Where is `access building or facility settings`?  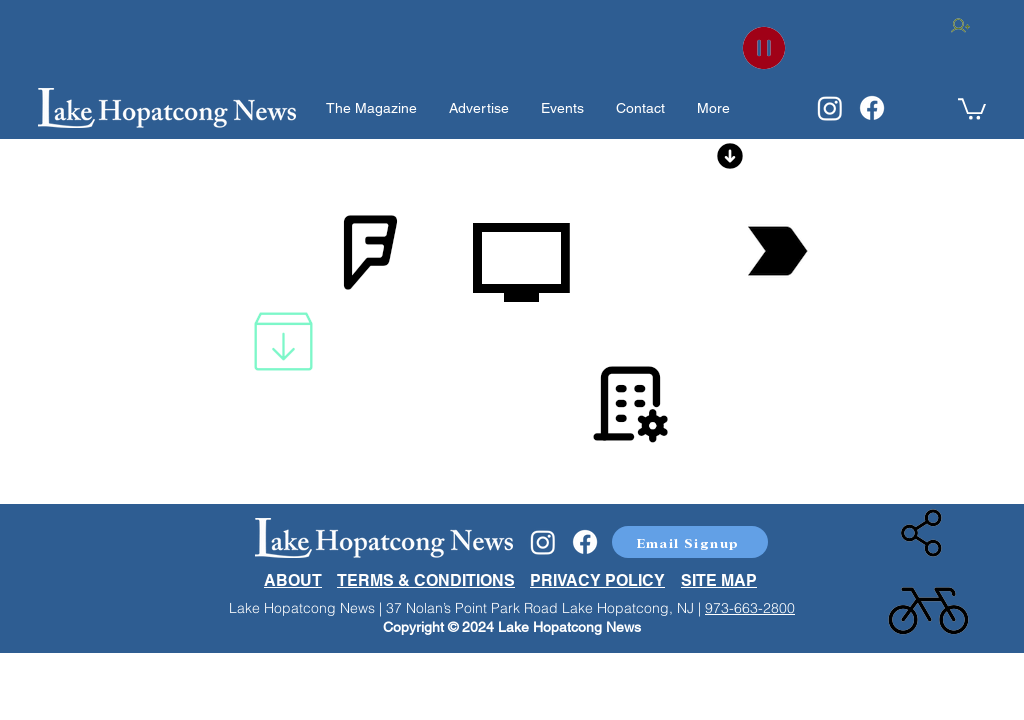 access building or facility settings is located at coordinates (630, 403).